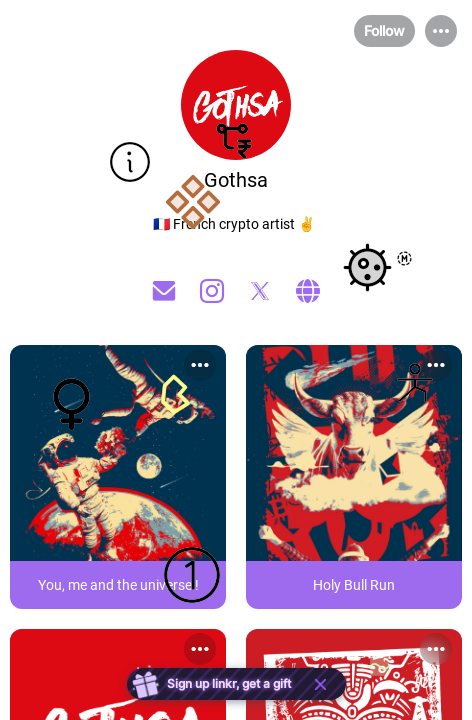  Describe the element at coordinates (367, 267) in the screenshot. I see `indicates a virus or malware threat detected` at that location.